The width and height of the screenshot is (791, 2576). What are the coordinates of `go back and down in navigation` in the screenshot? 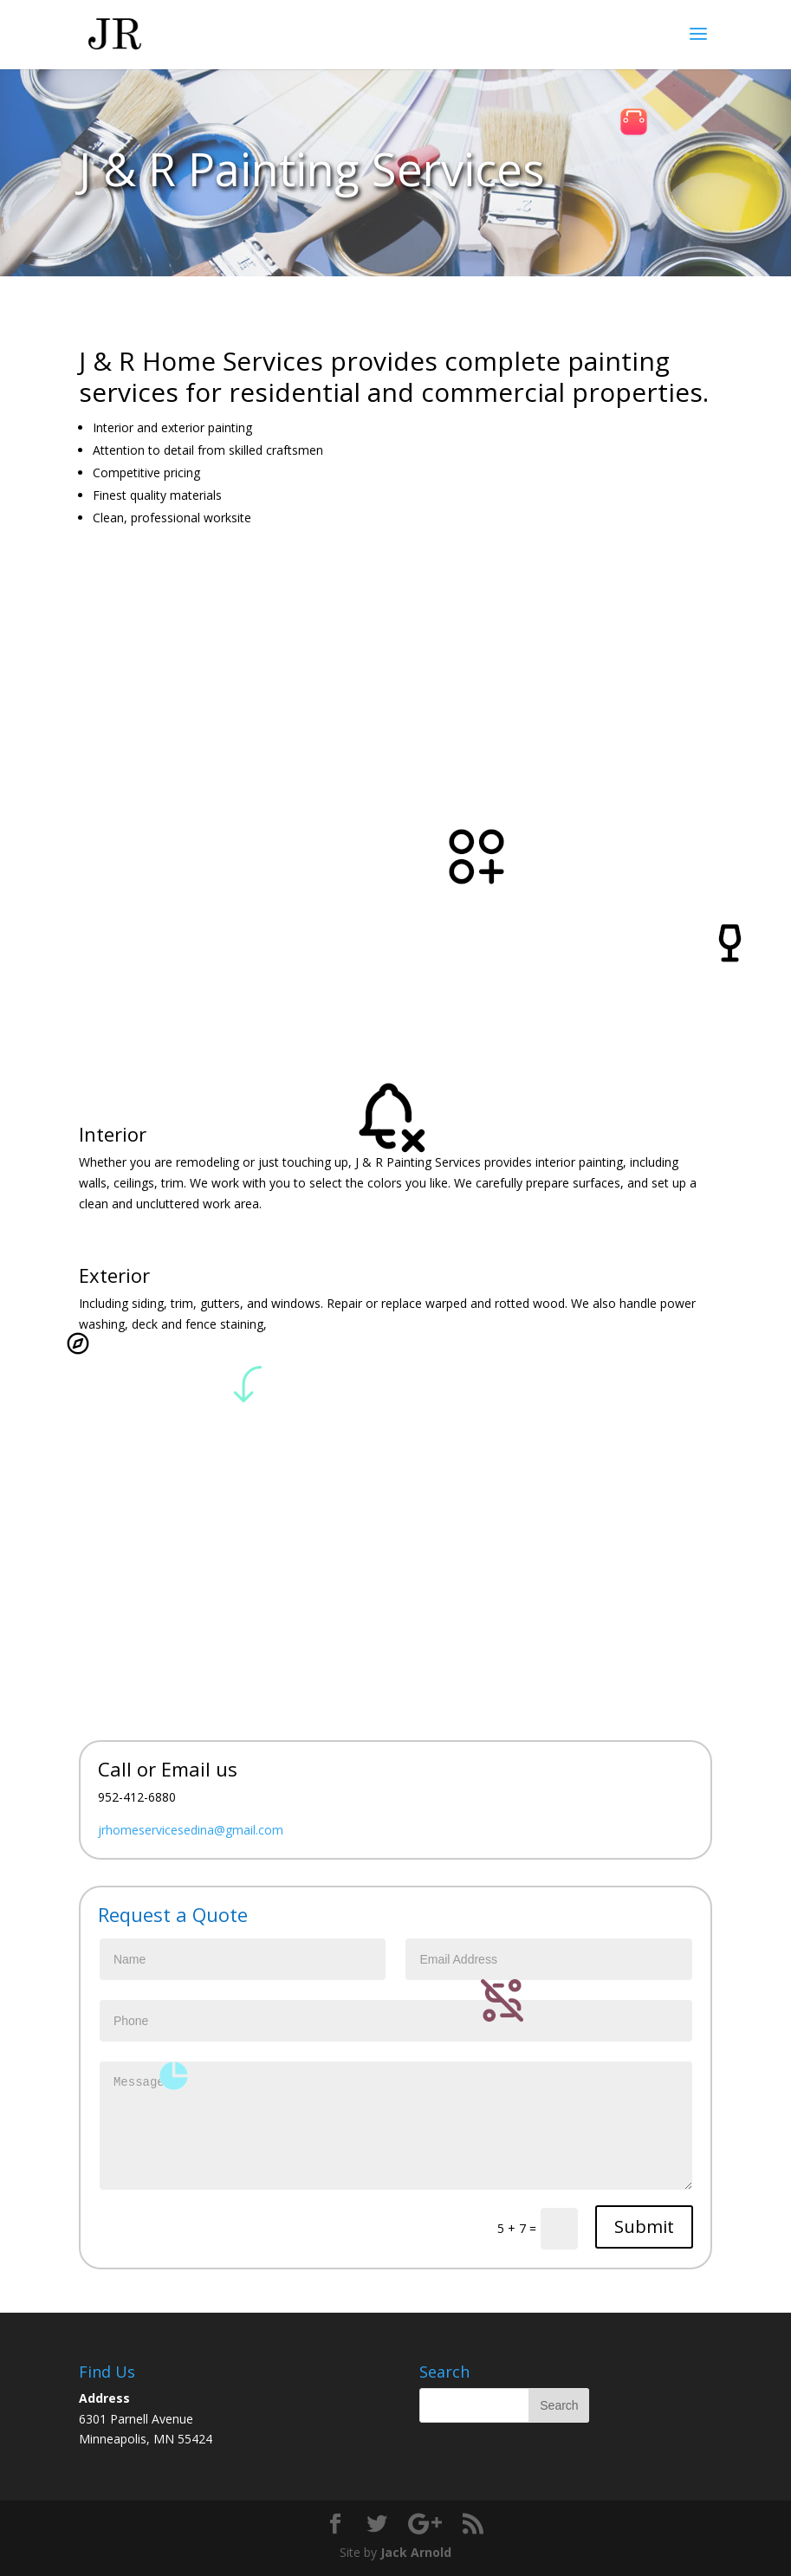 It's located at (248, 1384).